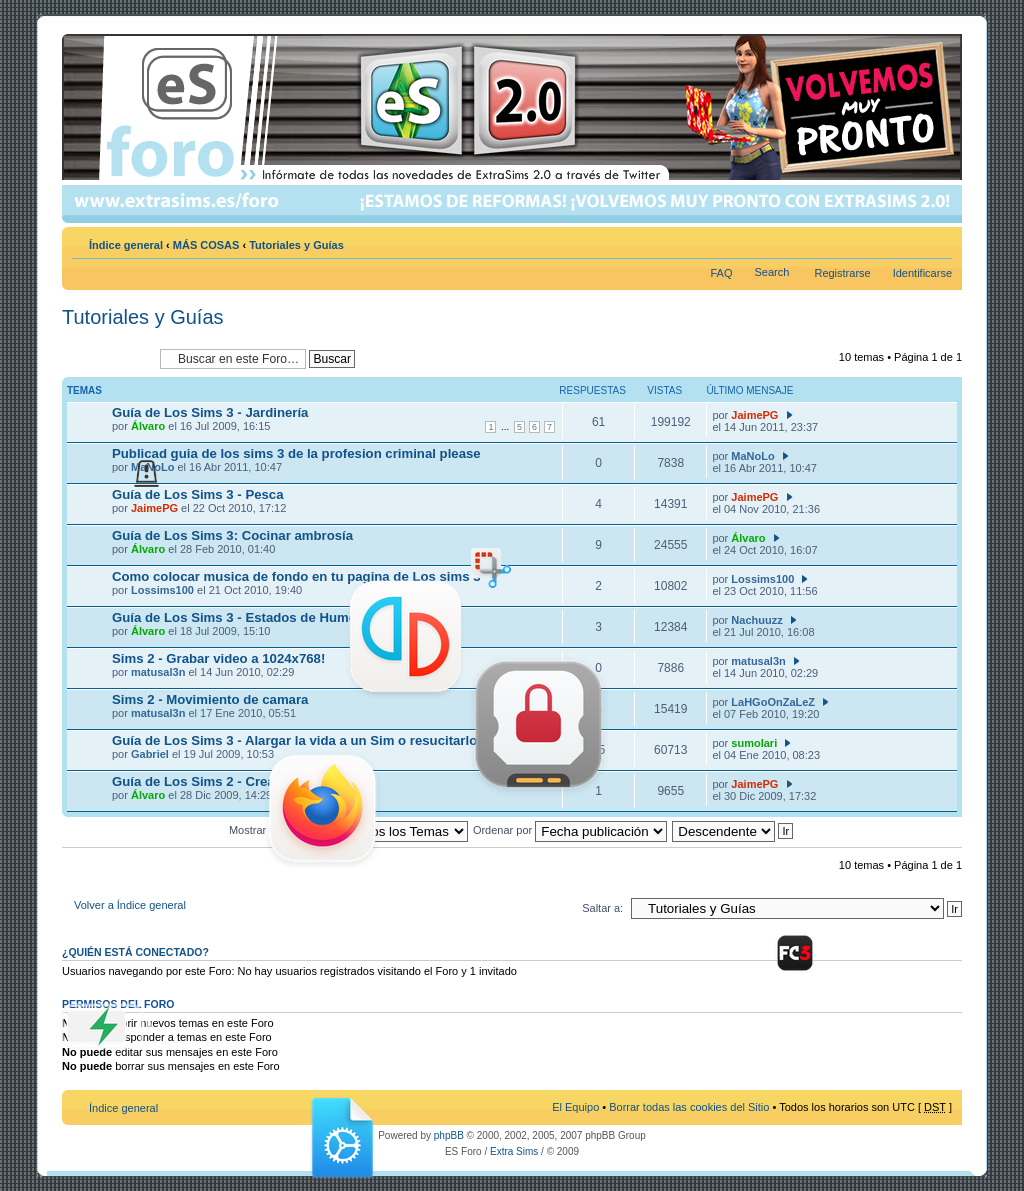 This screenshot has height=1191, width=1024. I want to click on access encryption and security settings, so click(538, 726).